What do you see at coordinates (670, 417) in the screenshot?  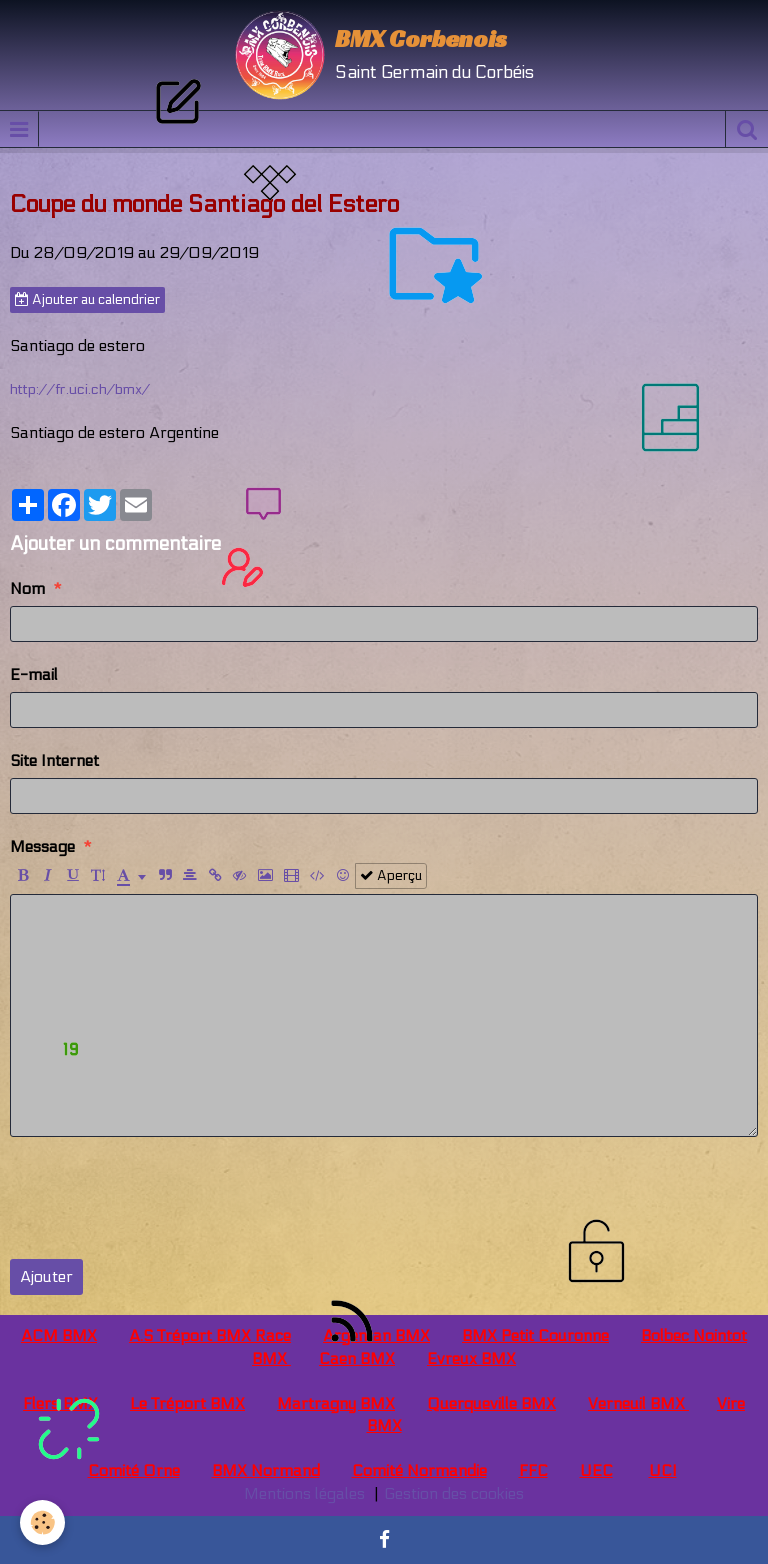 I see `access stairway or floor navigation` at bounding box center [670, 417].